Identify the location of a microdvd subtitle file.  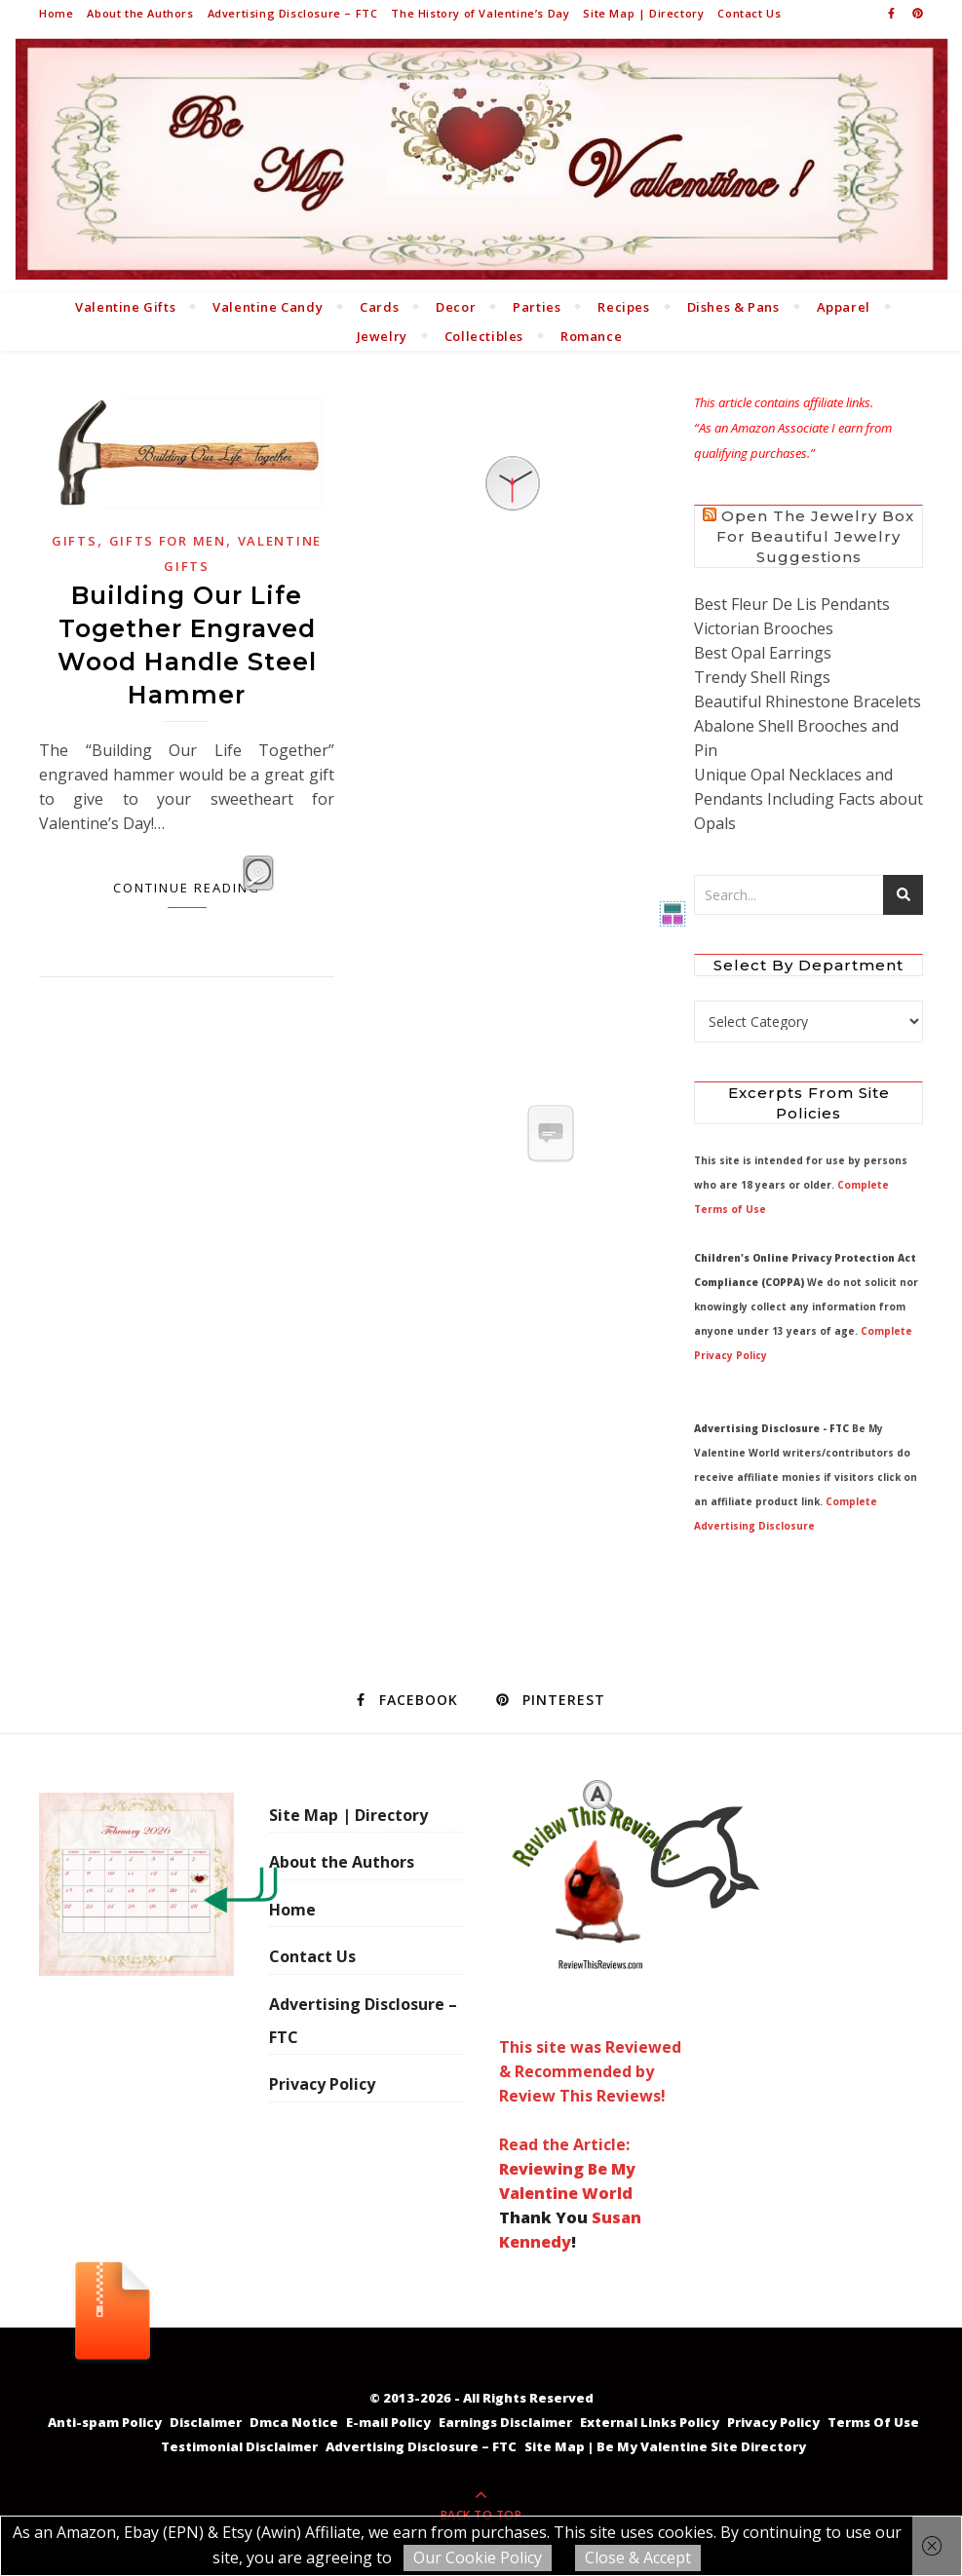
(551, 1133).